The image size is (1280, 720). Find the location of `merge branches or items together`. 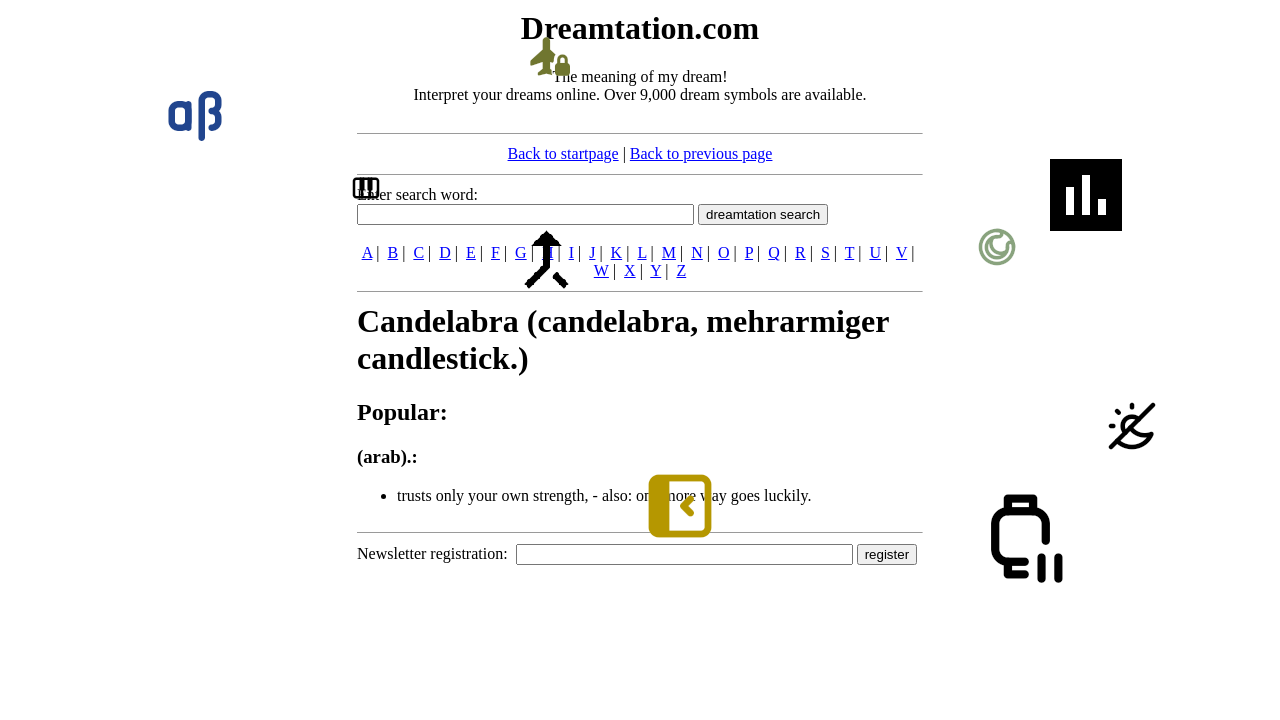

merge branches or items together is located at coordinates (546, 259).